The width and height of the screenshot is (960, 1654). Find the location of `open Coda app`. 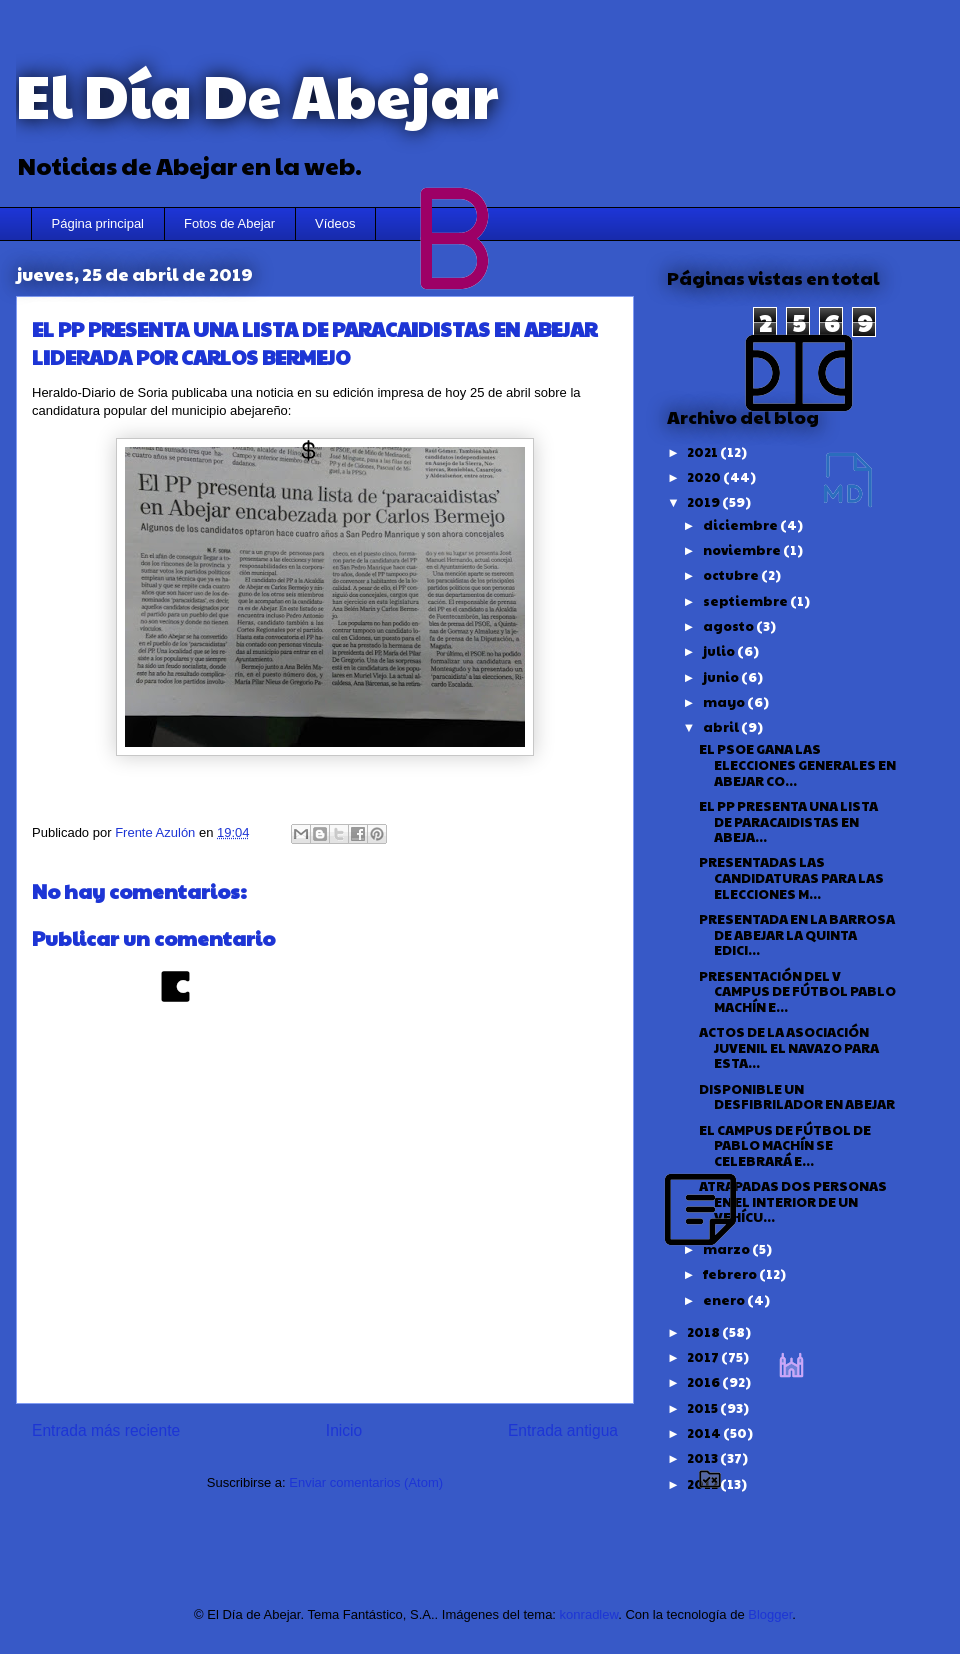

open Coda app is located at coordinates (175, 986).